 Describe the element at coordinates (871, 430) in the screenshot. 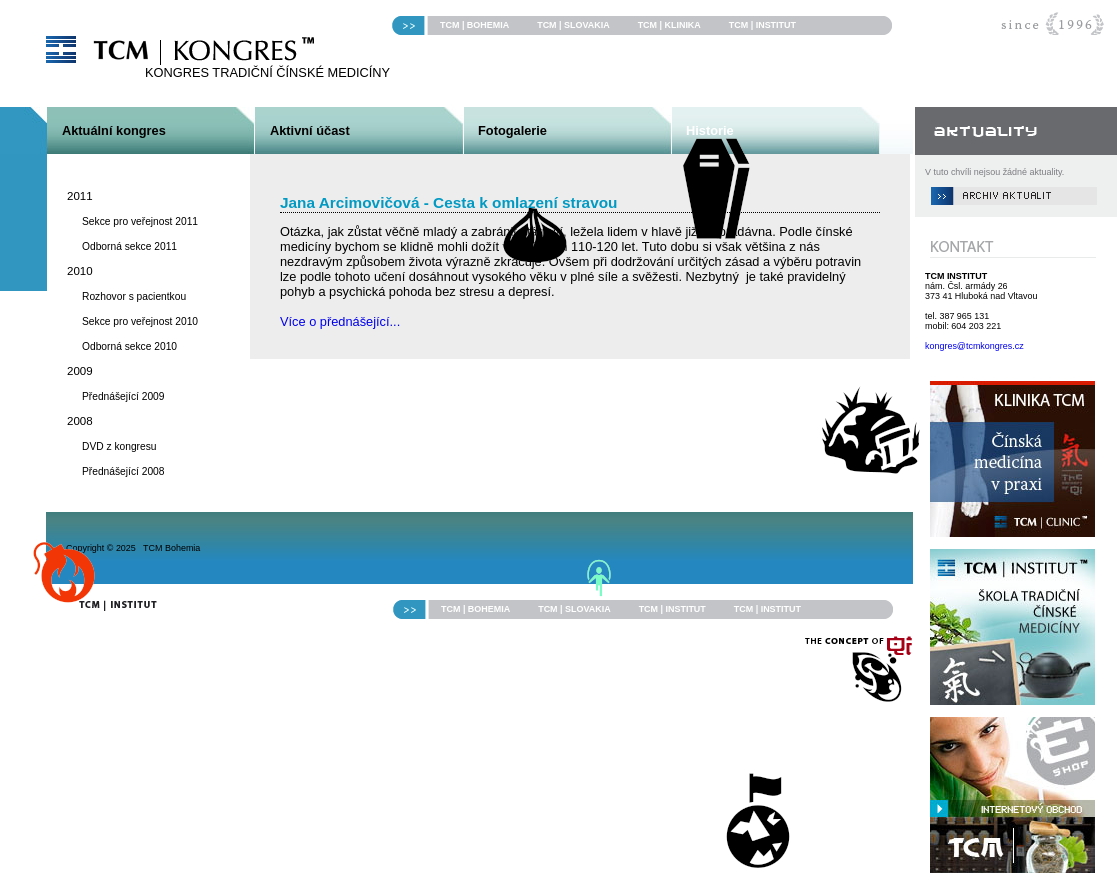

I see `view burial site or ancient monument location` at that location.